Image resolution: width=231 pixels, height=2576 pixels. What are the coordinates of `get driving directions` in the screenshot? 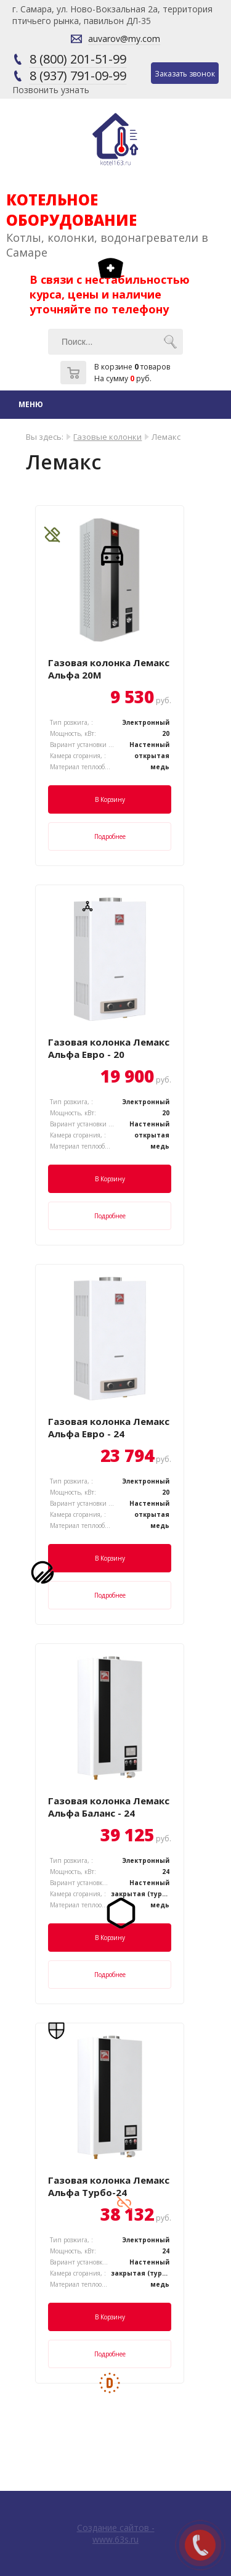 It's located at (112, 555).